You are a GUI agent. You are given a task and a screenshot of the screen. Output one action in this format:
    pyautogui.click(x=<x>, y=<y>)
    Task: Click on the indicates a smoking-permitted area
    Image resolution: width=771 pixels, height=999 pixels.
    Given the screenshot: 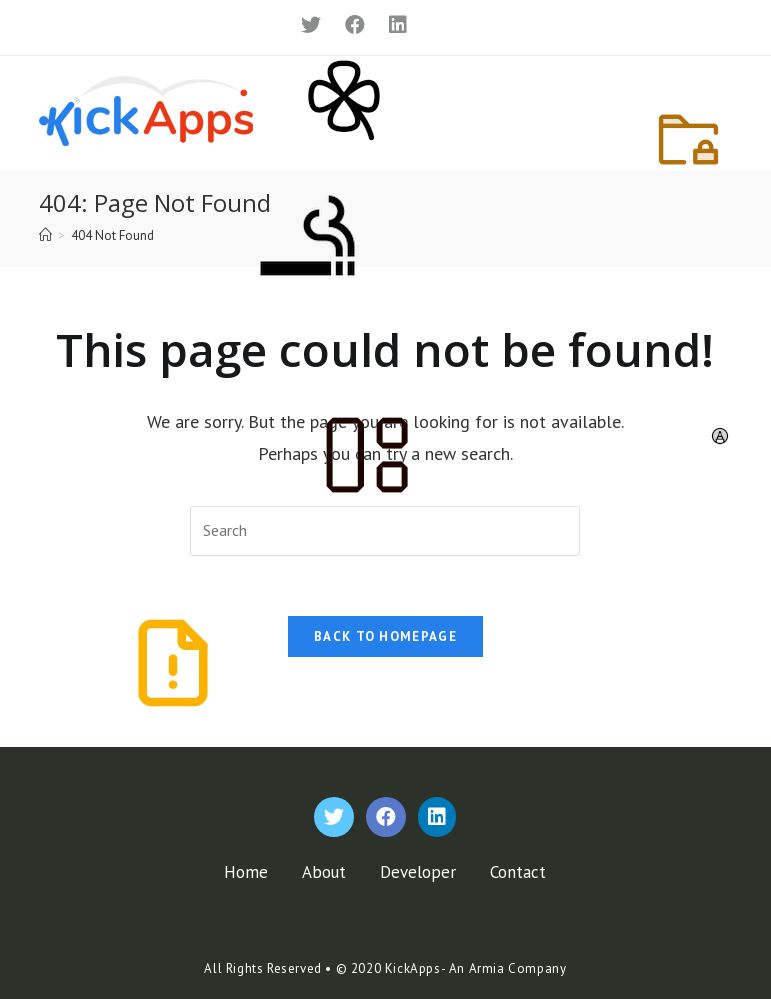 What is the action you would take?
    pyautogui.click(x=307, y=242)
    